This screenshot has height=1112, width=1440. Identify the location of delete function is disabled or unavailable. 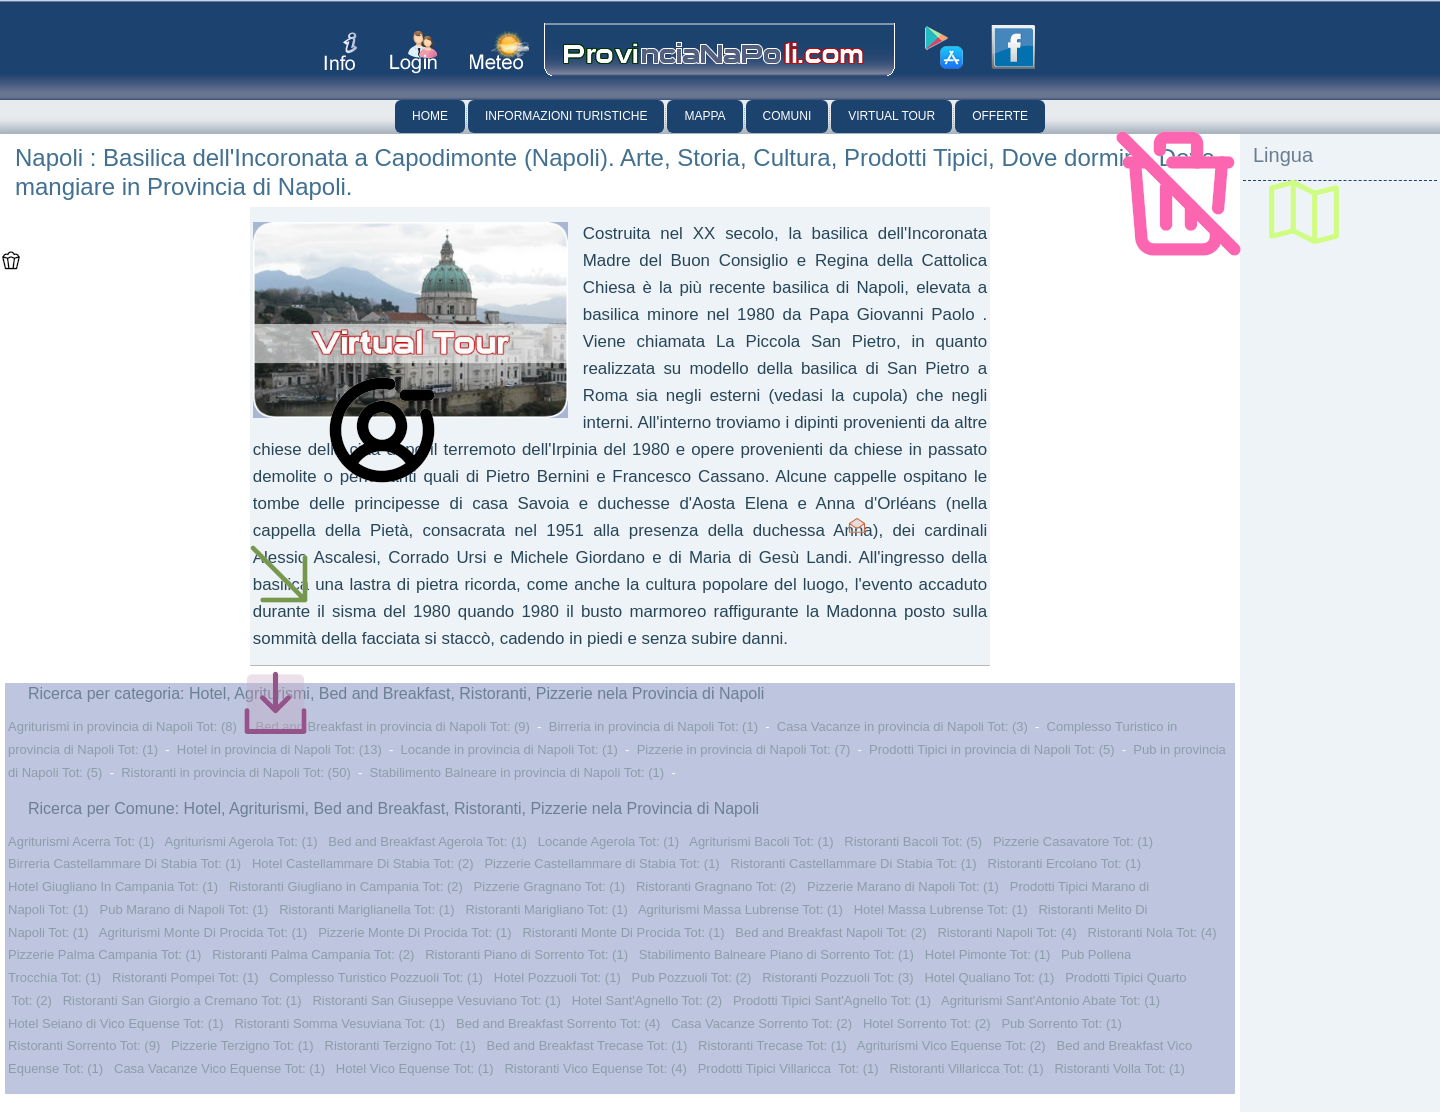
(1178, 193).